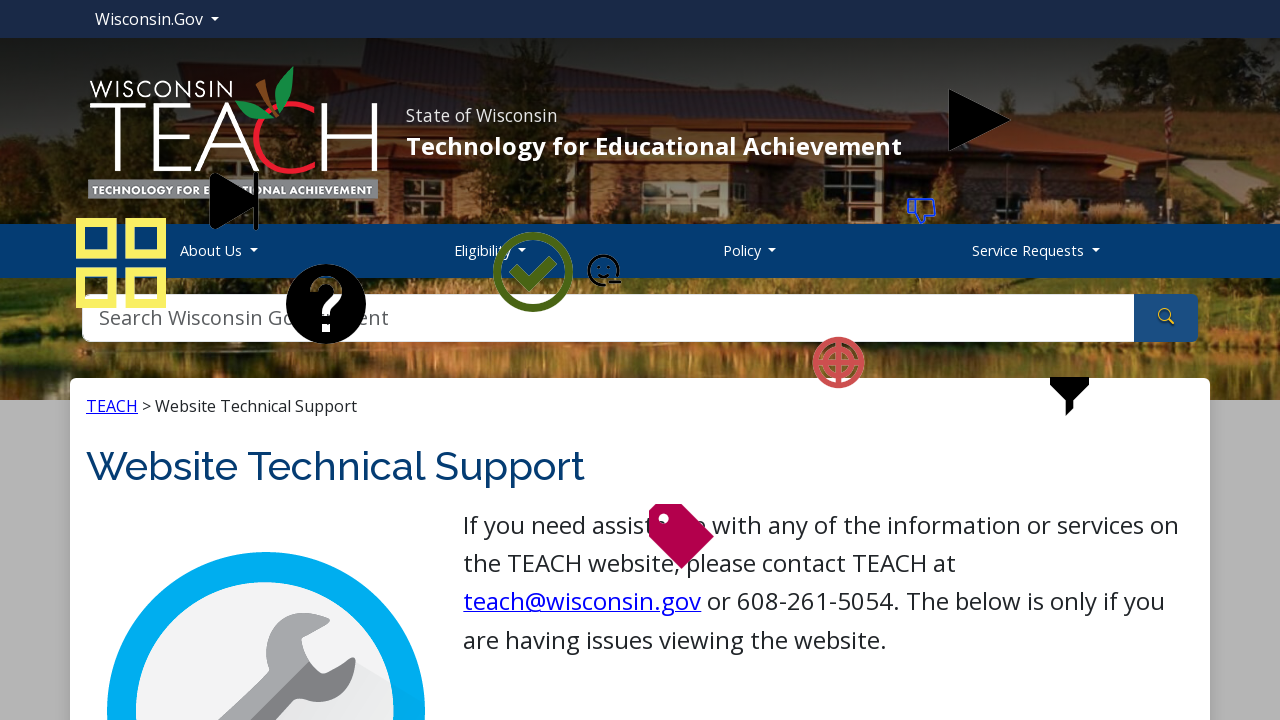 This screenshot has height=720, width=1280. Describe the element at coordinates (234, 201) in the screenshot. I see `skip to the next track` at that location.